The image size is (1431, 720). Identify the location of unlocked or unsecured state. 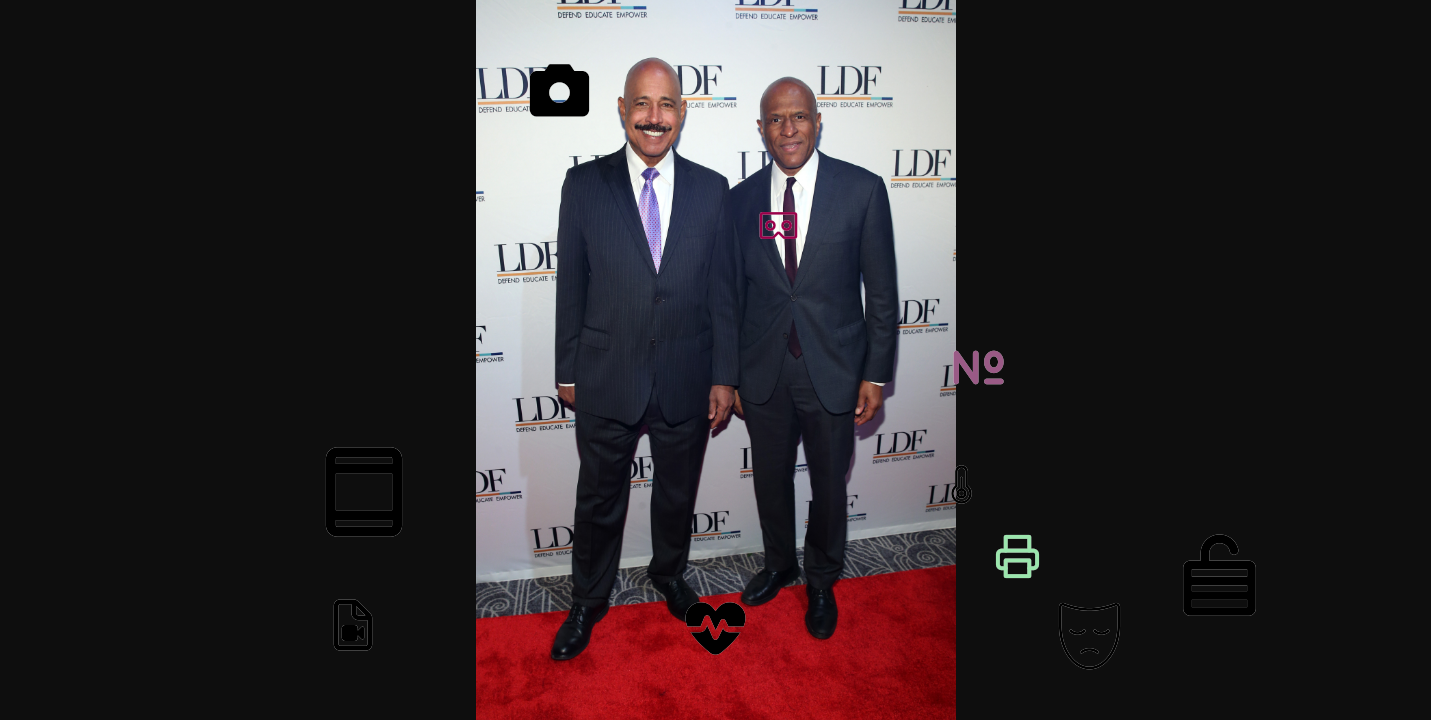
(1219, 579).